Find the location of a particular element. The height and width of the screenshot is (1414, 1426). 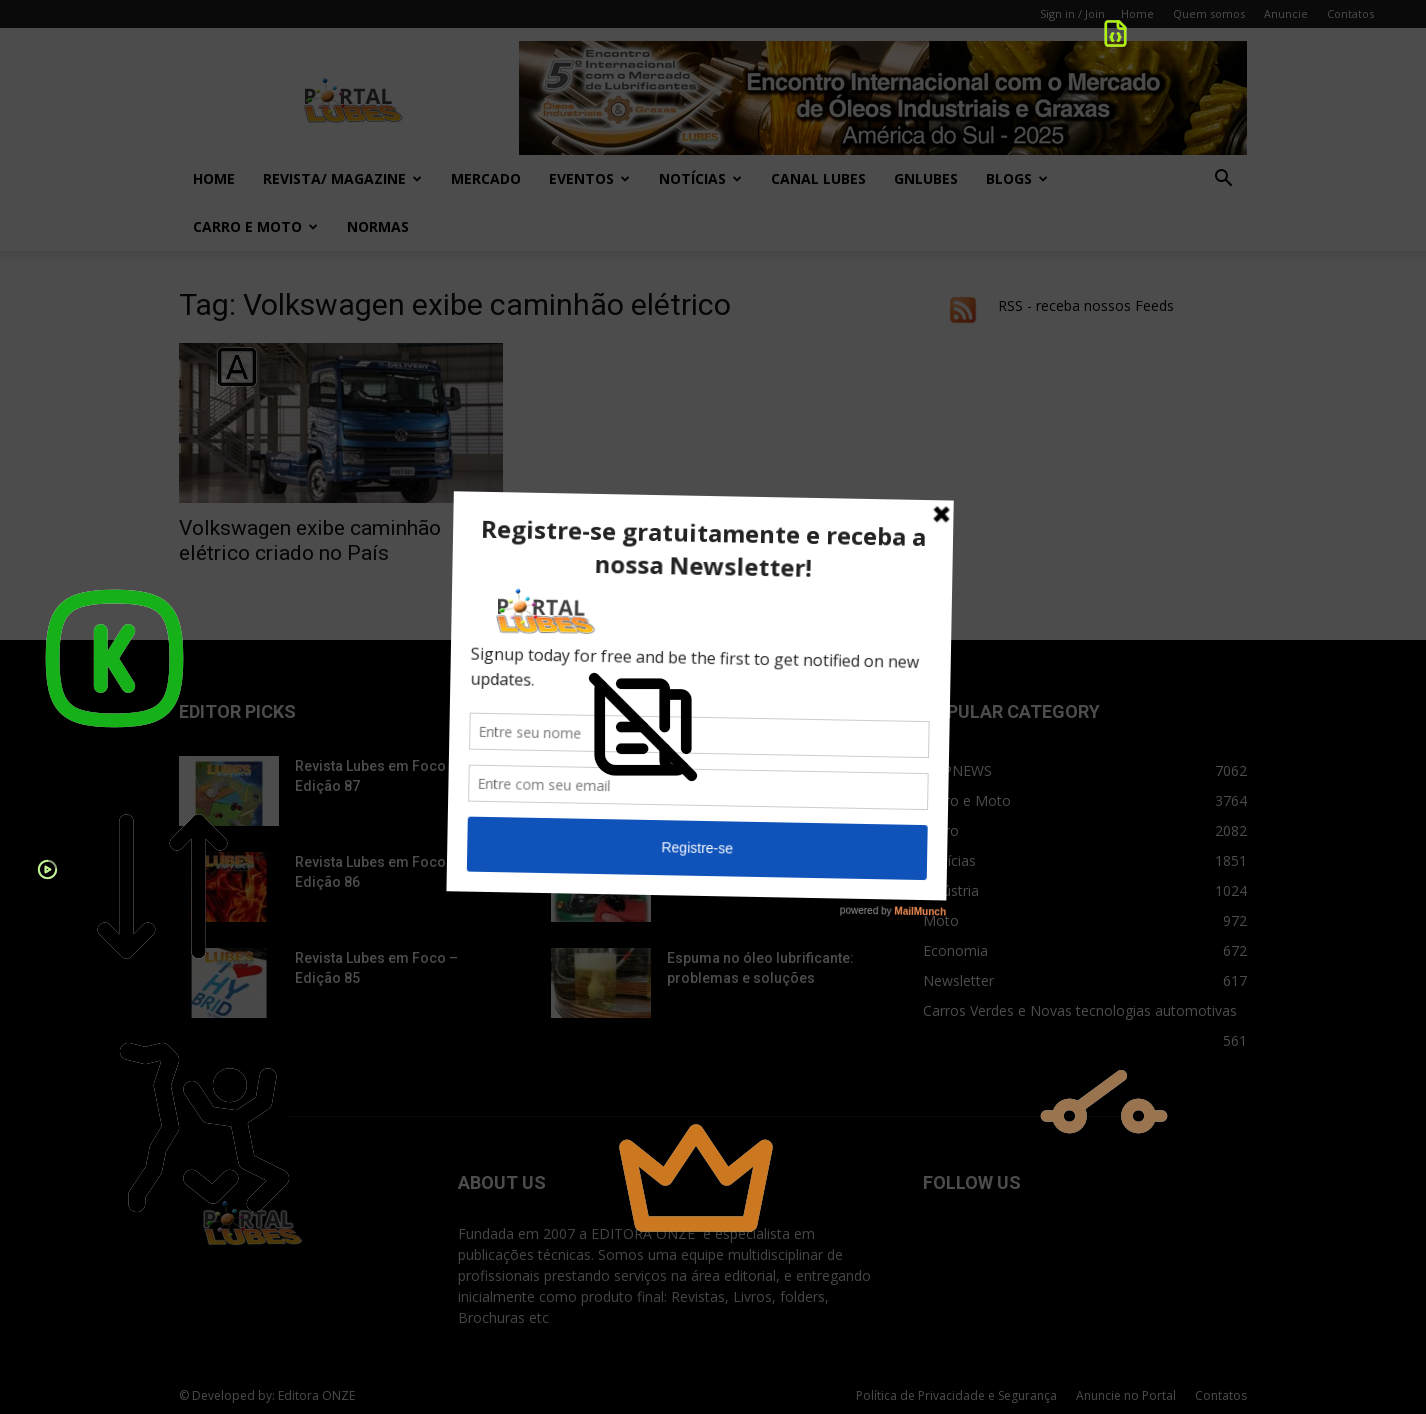

sort items in ascending or descending order is located at coordinates (162, 886).